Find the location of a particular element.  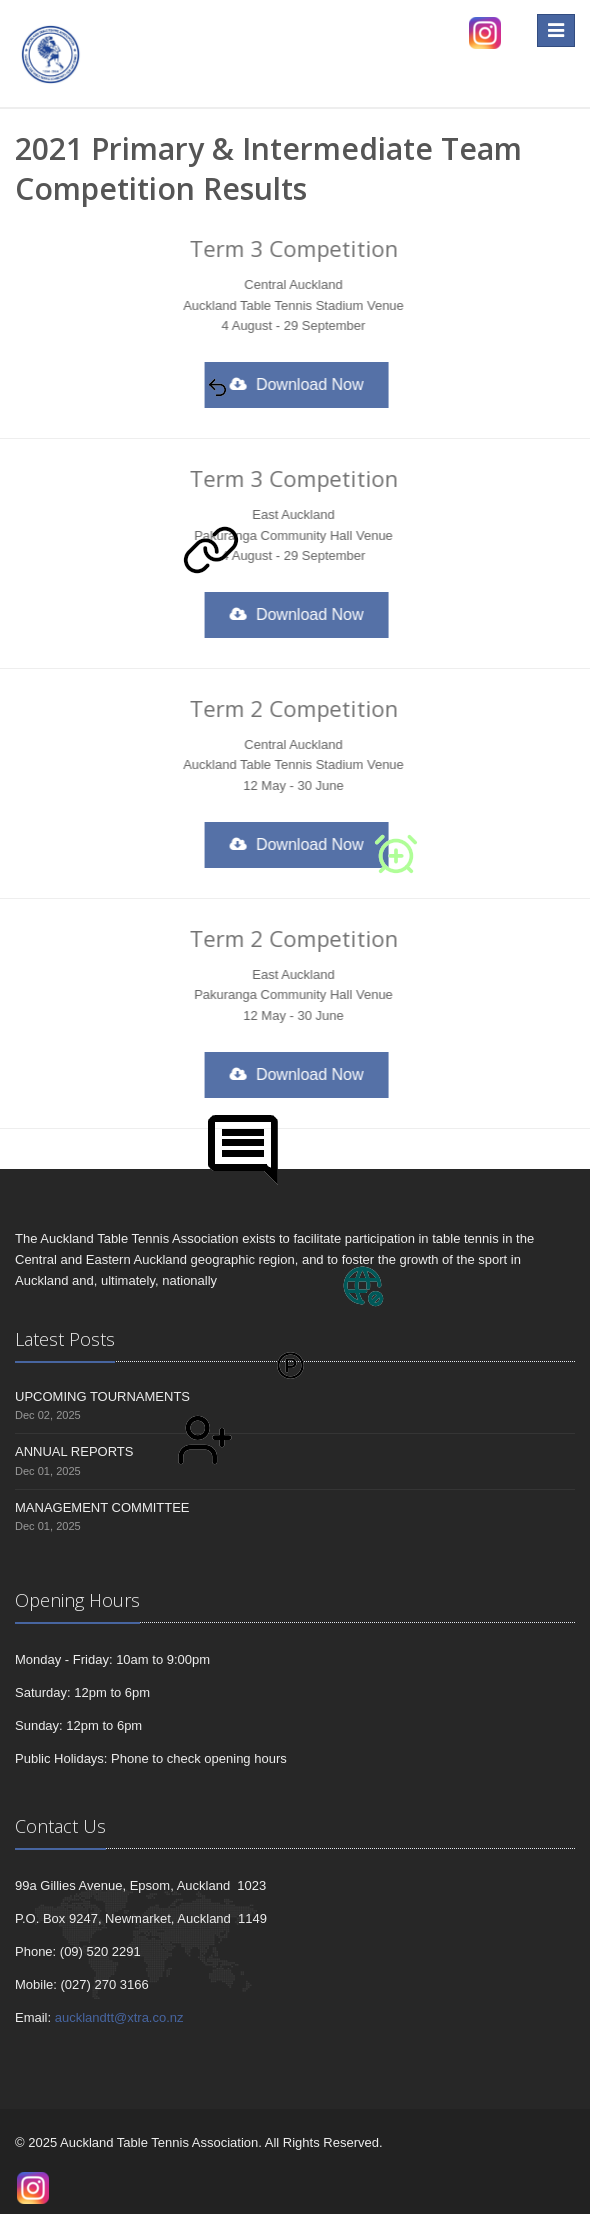

undo the last action is located at coordinates (217, 387).